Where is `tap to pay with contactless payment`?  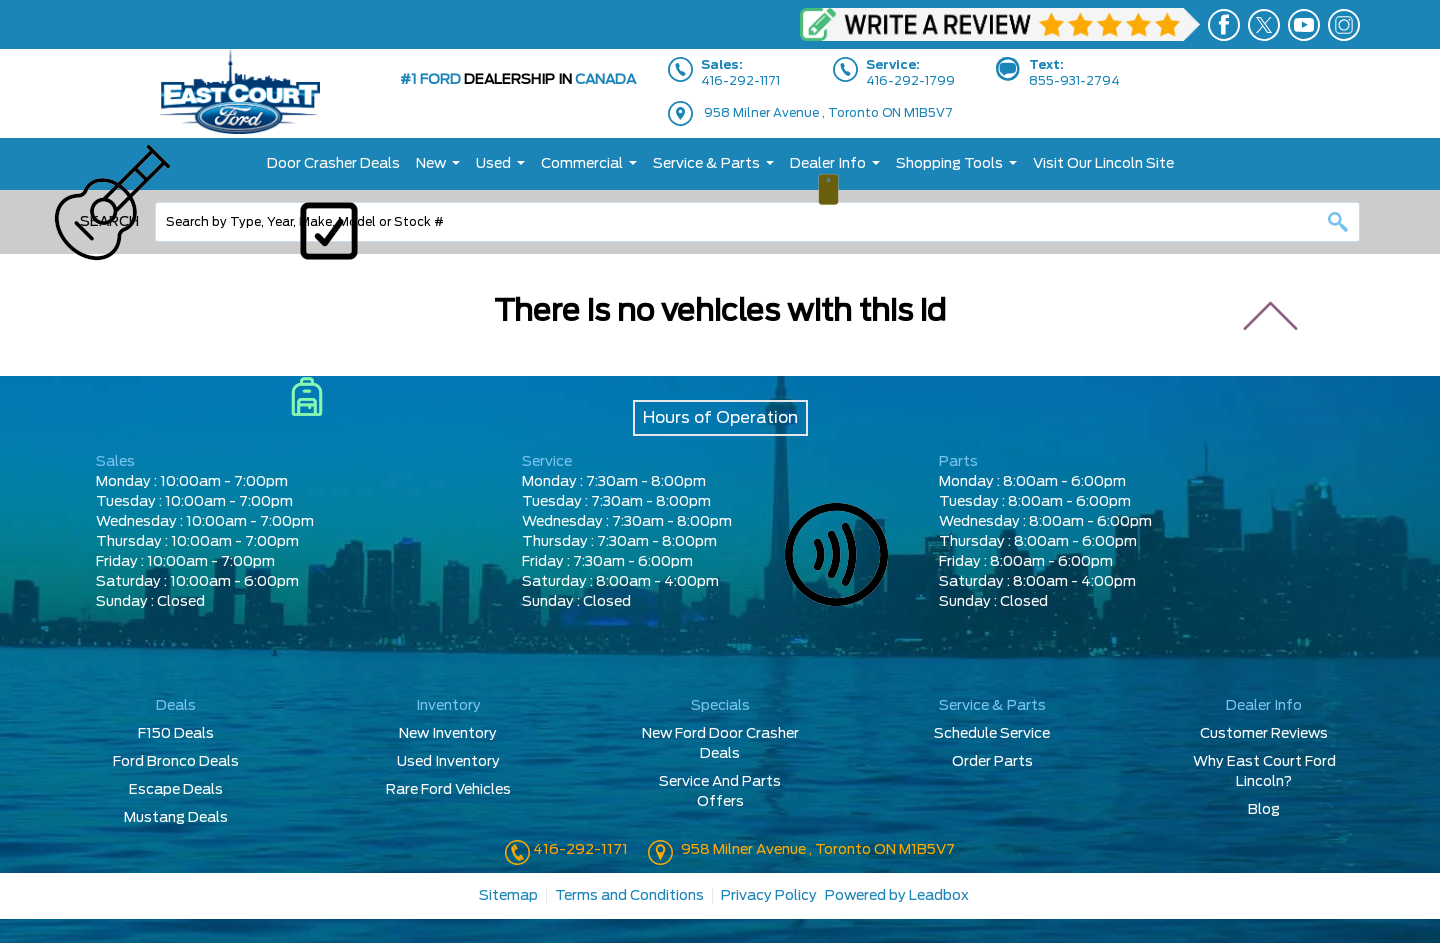 tap to pay with contactless payment is located at coordinates (836, 554).